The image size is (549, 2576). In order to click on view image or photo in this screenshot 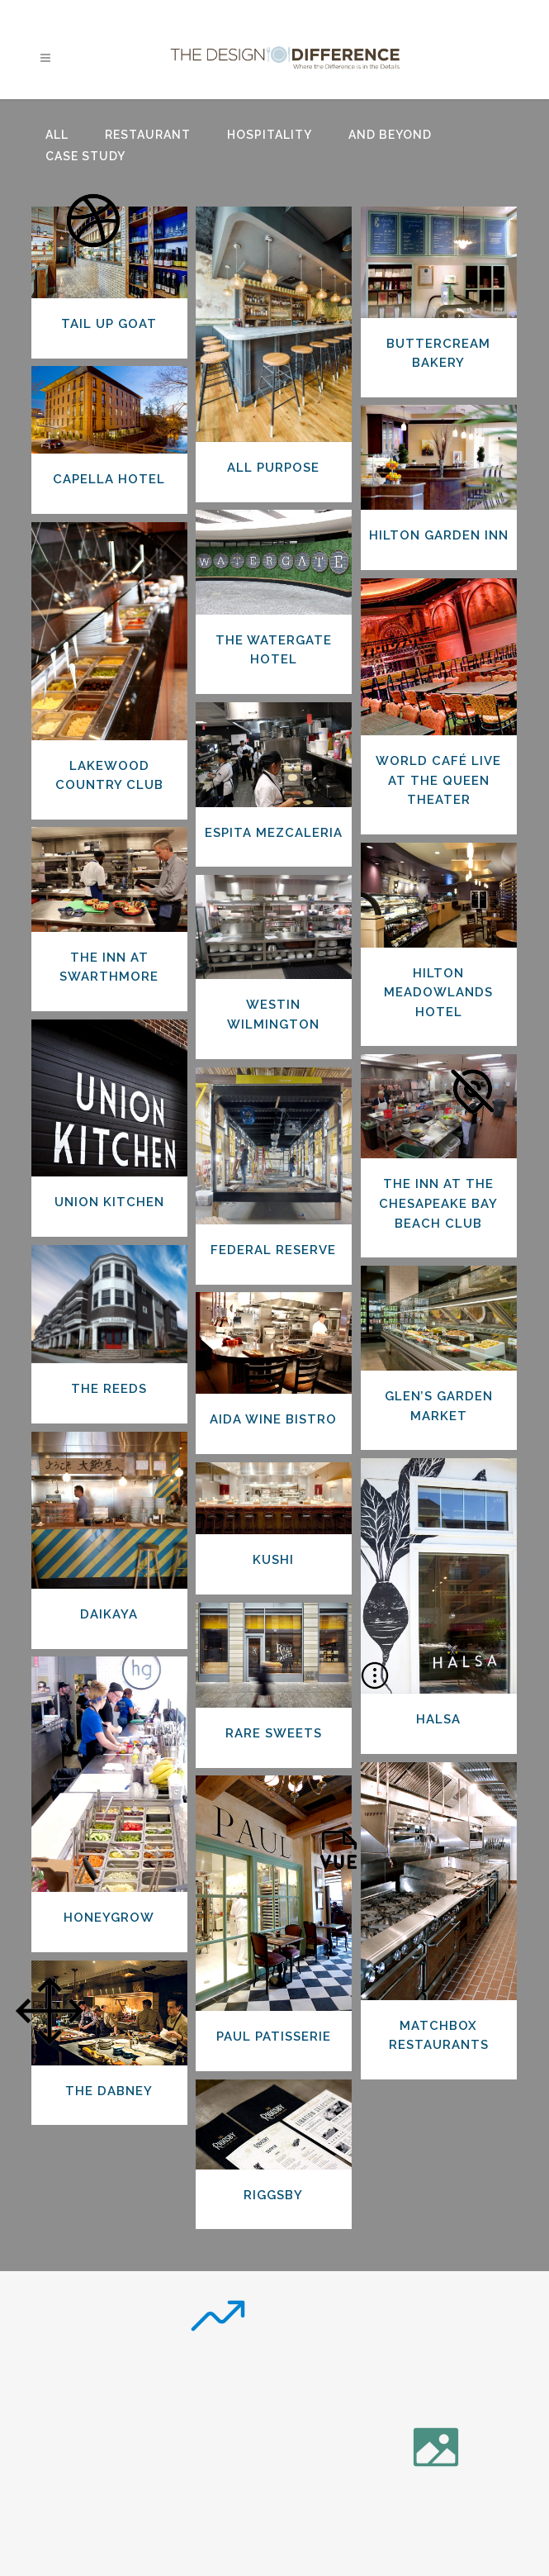, I will do `click(436, 2447)`.